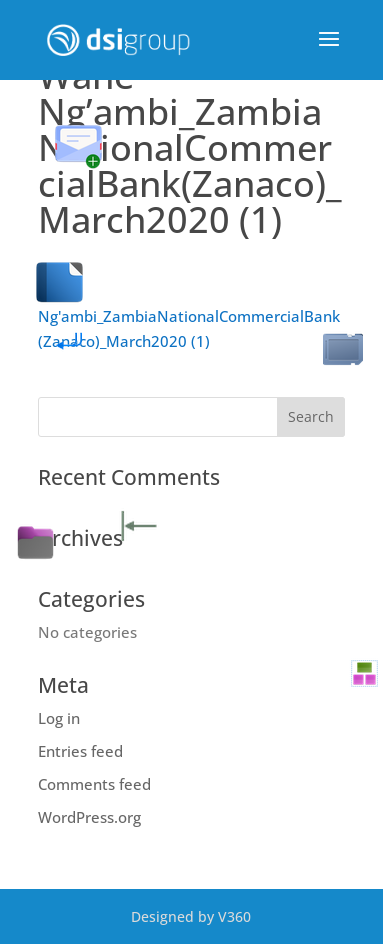  What do you see at coordinates (78, 143) in the screenshot?
I see `compose a new email message` at bounding box center [78, 143].